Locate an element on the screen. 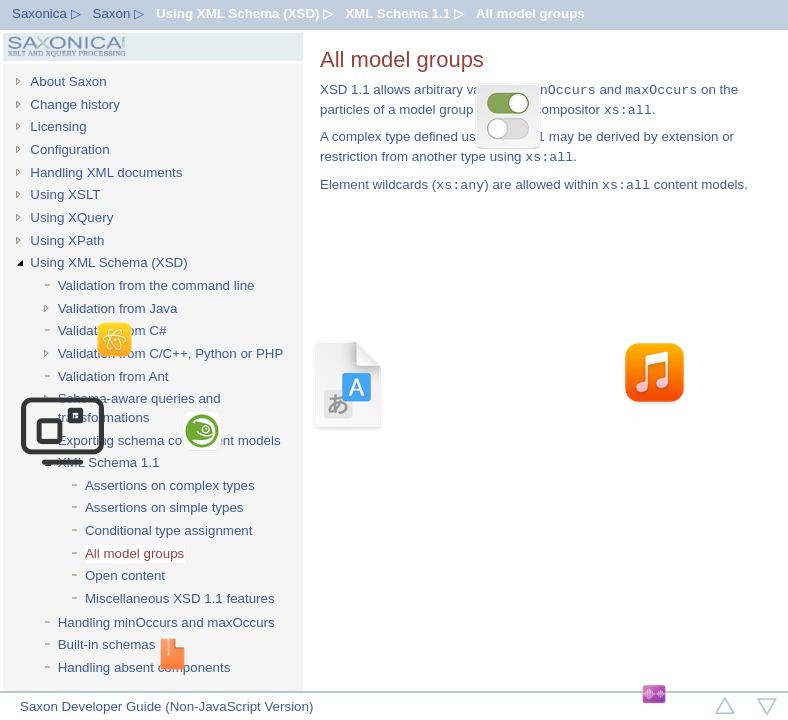 The image size is (788, 720). access remote desktop settings is located at coordinates (62, 428).